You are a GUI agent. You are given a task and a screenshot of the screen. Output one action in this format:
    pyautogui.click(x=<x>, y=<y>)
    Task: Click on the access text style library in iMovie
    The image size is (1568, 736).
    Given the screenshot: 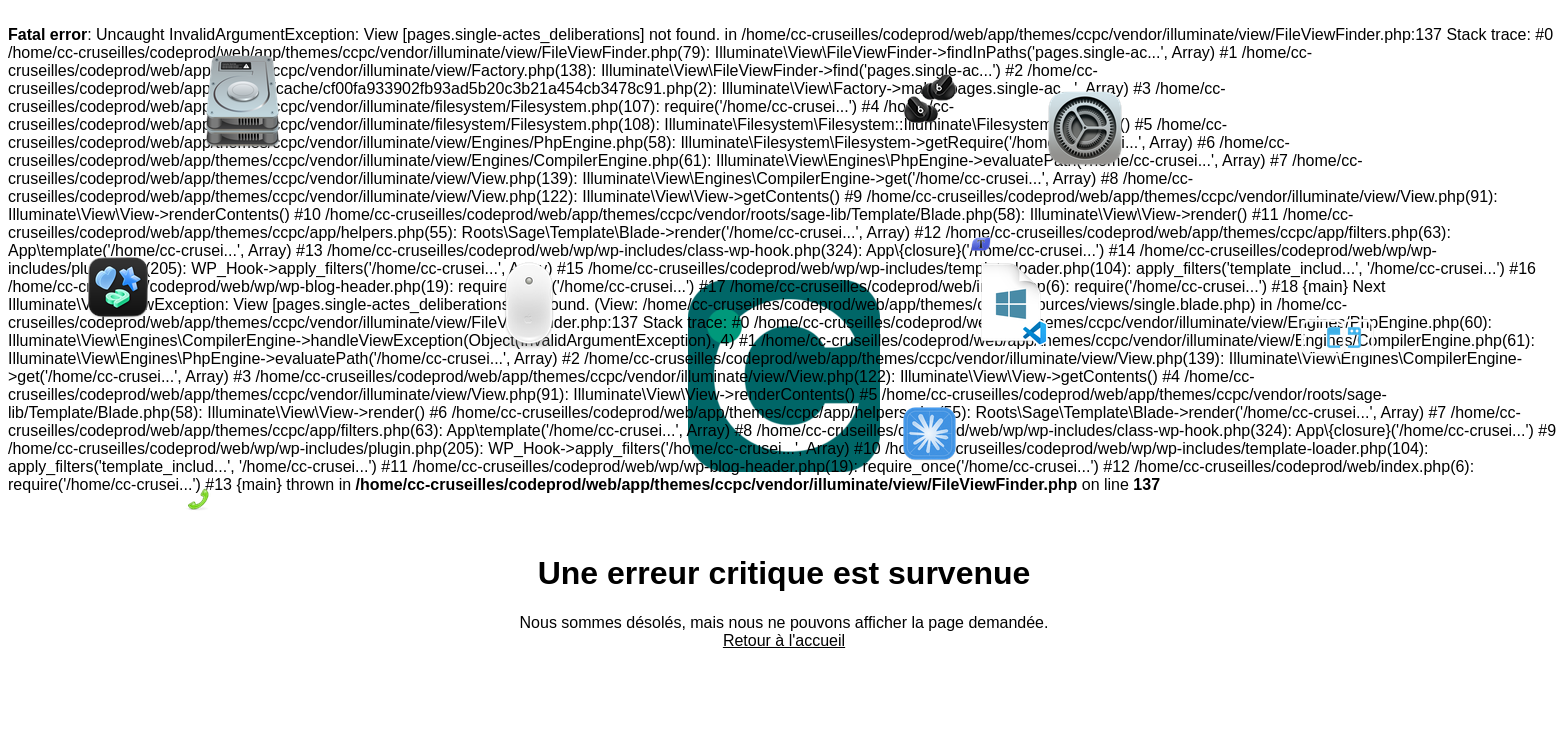 What is the action you would take?
    pyautogui.click(x=981, y=244)
    